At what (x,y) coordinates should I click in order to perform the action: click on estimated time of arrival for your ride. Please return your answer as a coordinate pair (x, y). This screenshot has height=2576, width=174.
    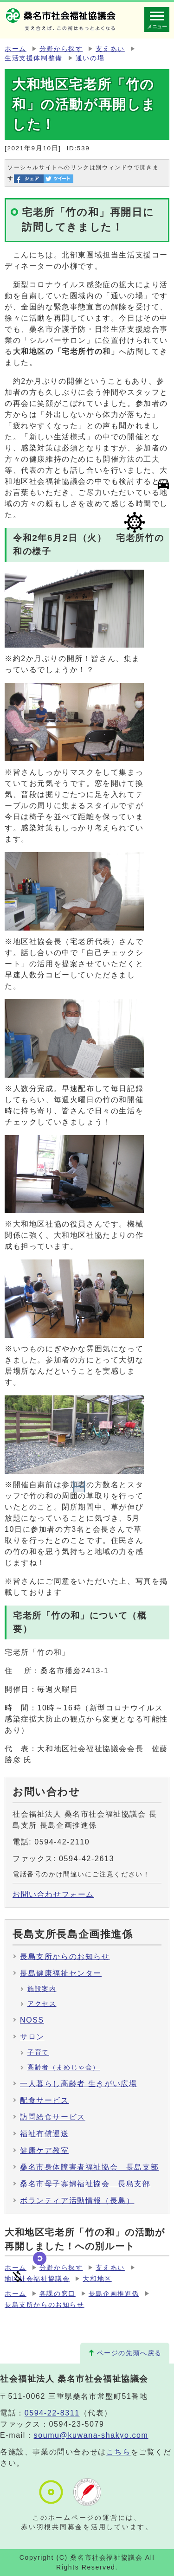
    Looking at the image, I should click on (163, 484).